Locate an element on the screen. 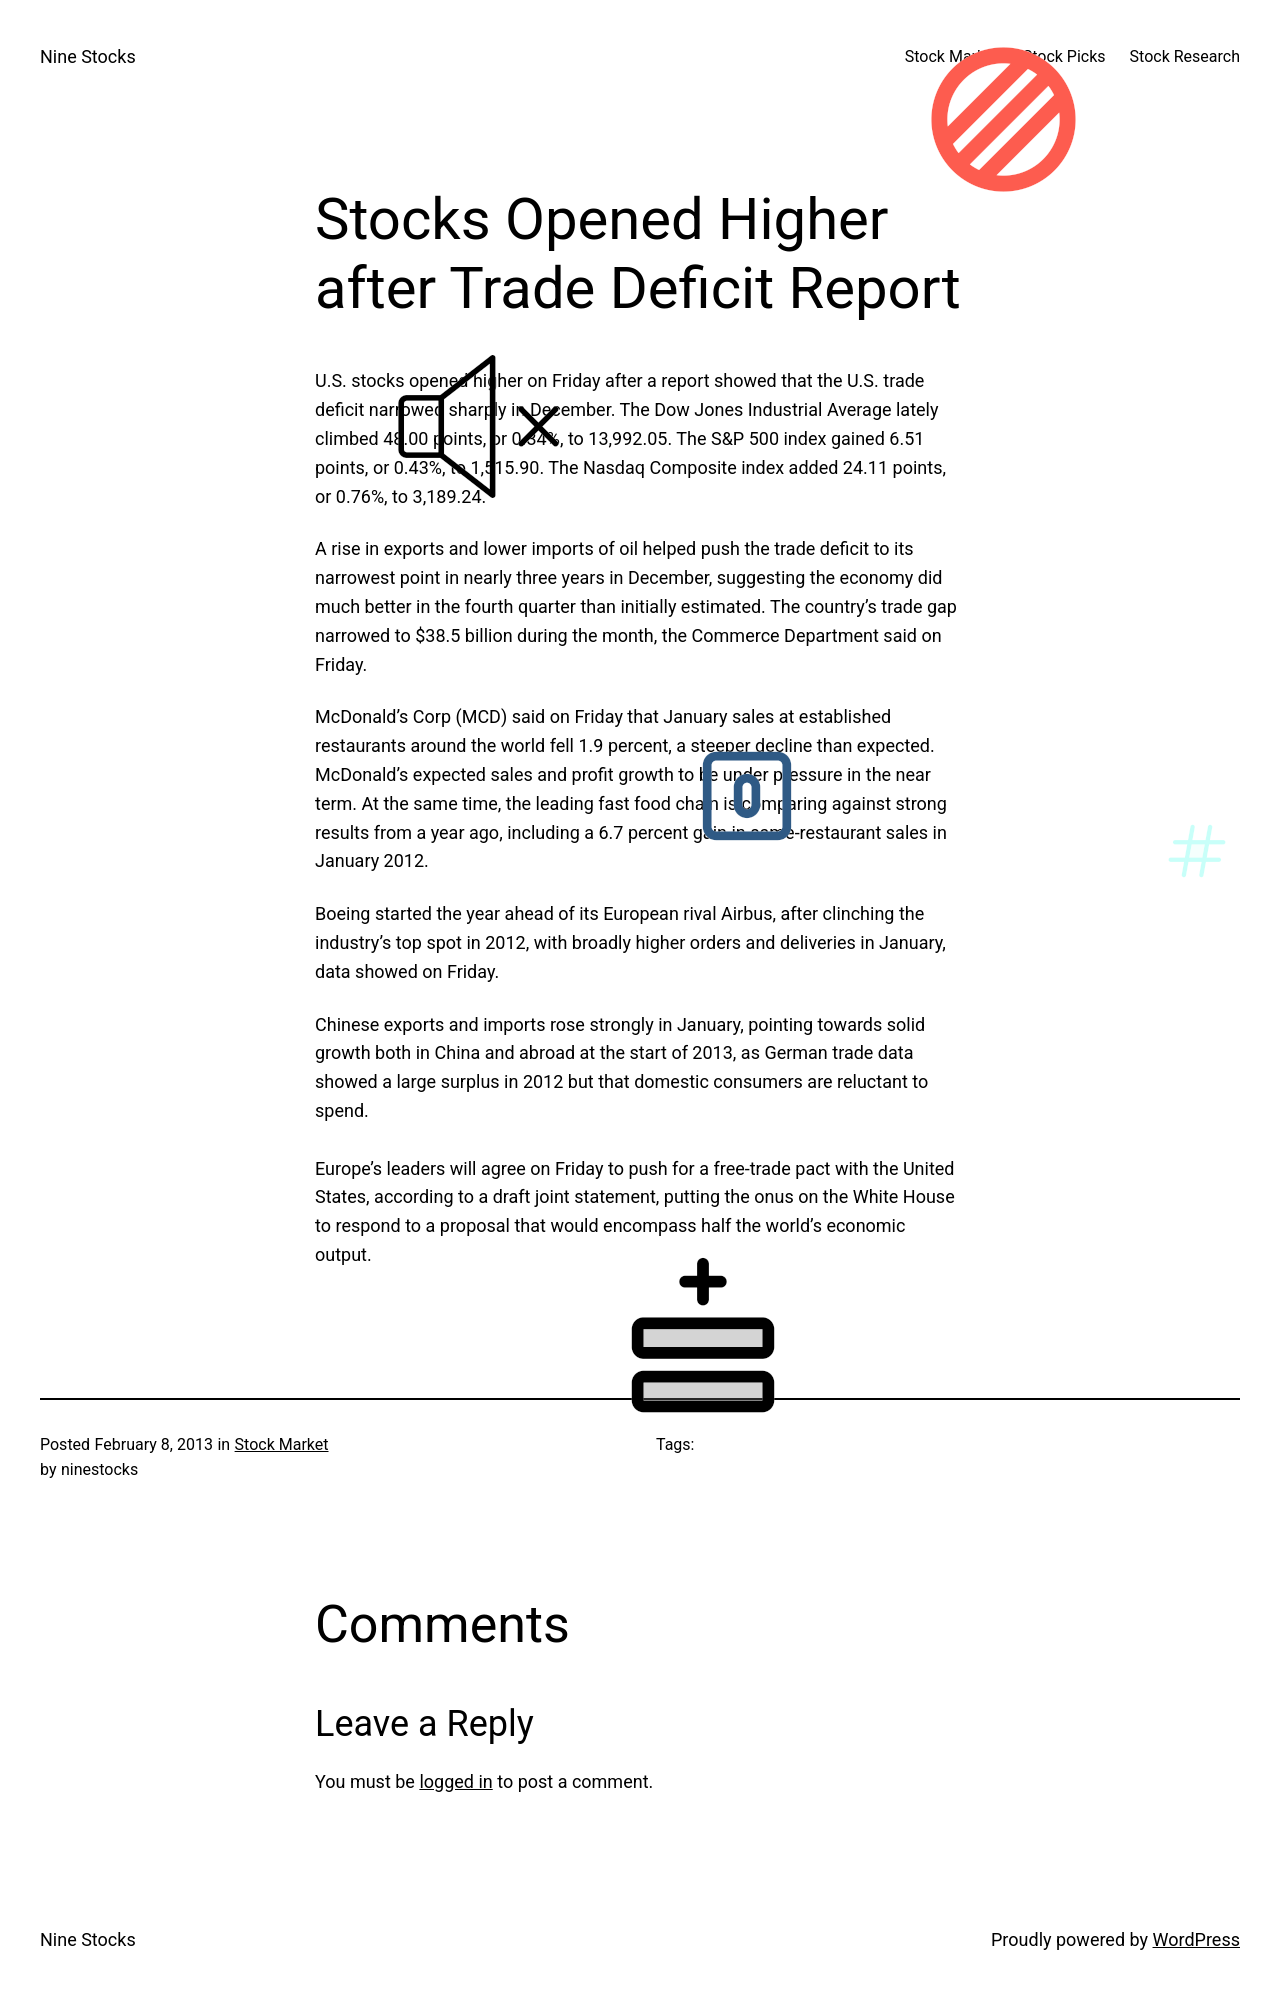 This screenshot has height=1998, width=1280. view or browse hashtags is located at coordinates (1197, 851).